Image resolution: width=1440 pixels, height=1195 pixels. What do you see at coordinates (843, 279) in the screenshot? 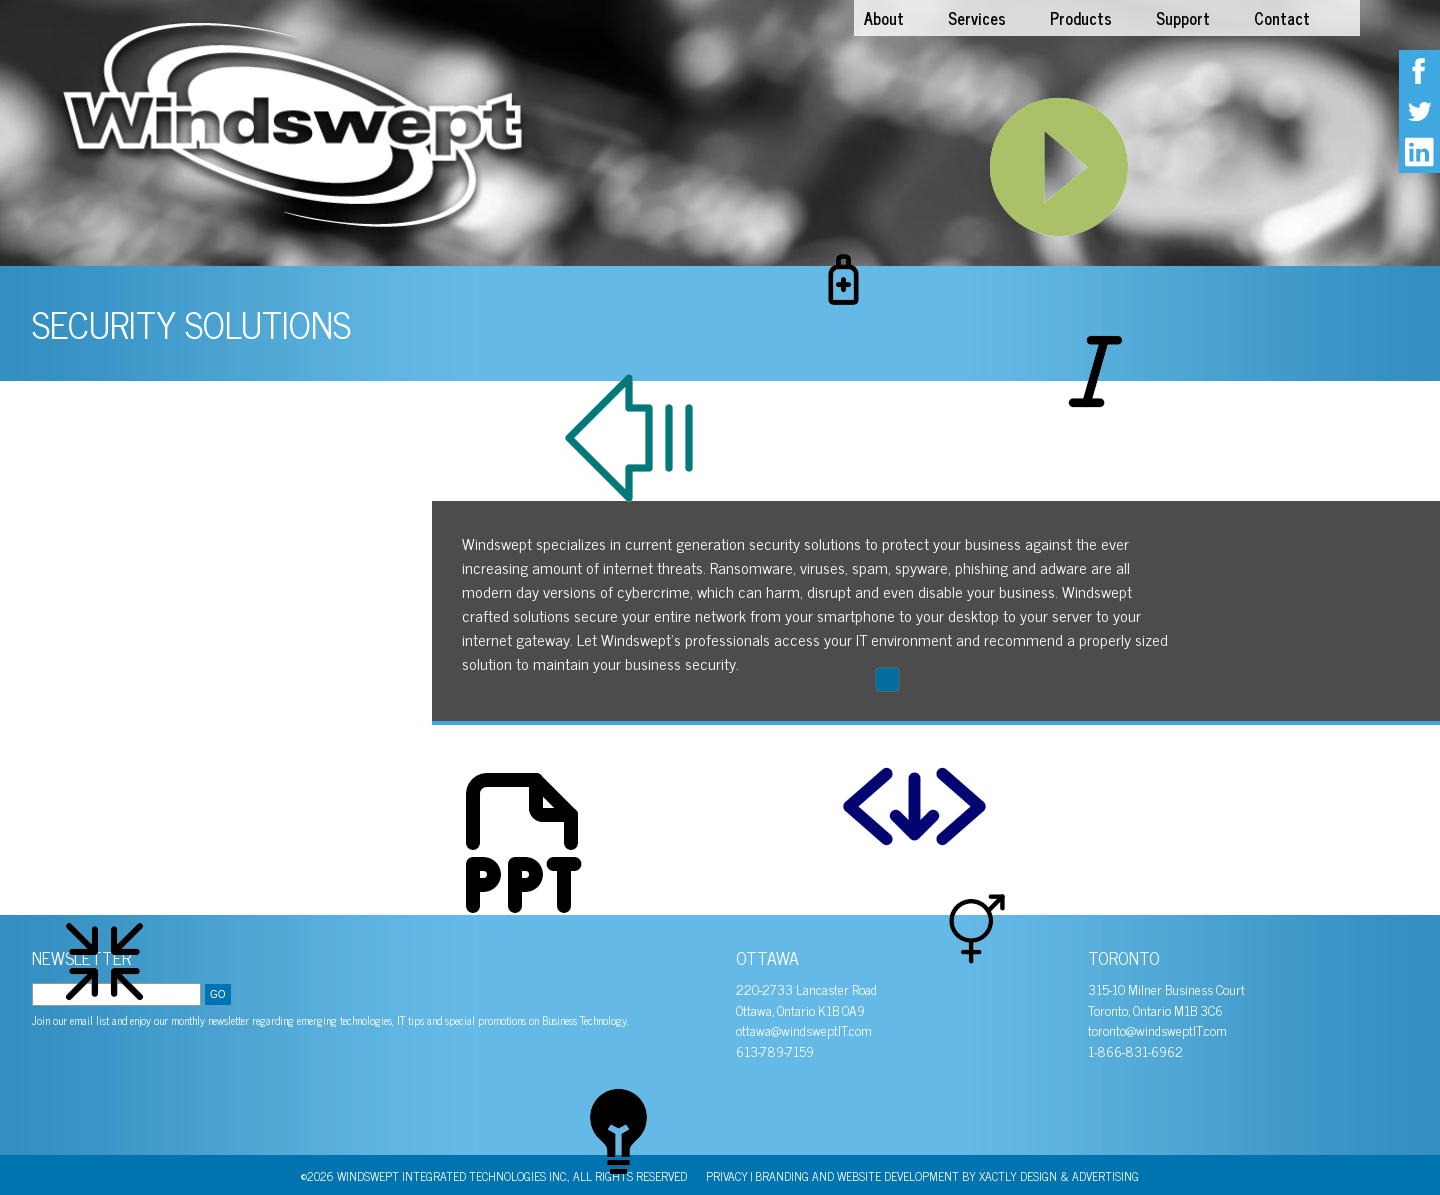
I see `access medication or health information` at bounding box center [843, 279].